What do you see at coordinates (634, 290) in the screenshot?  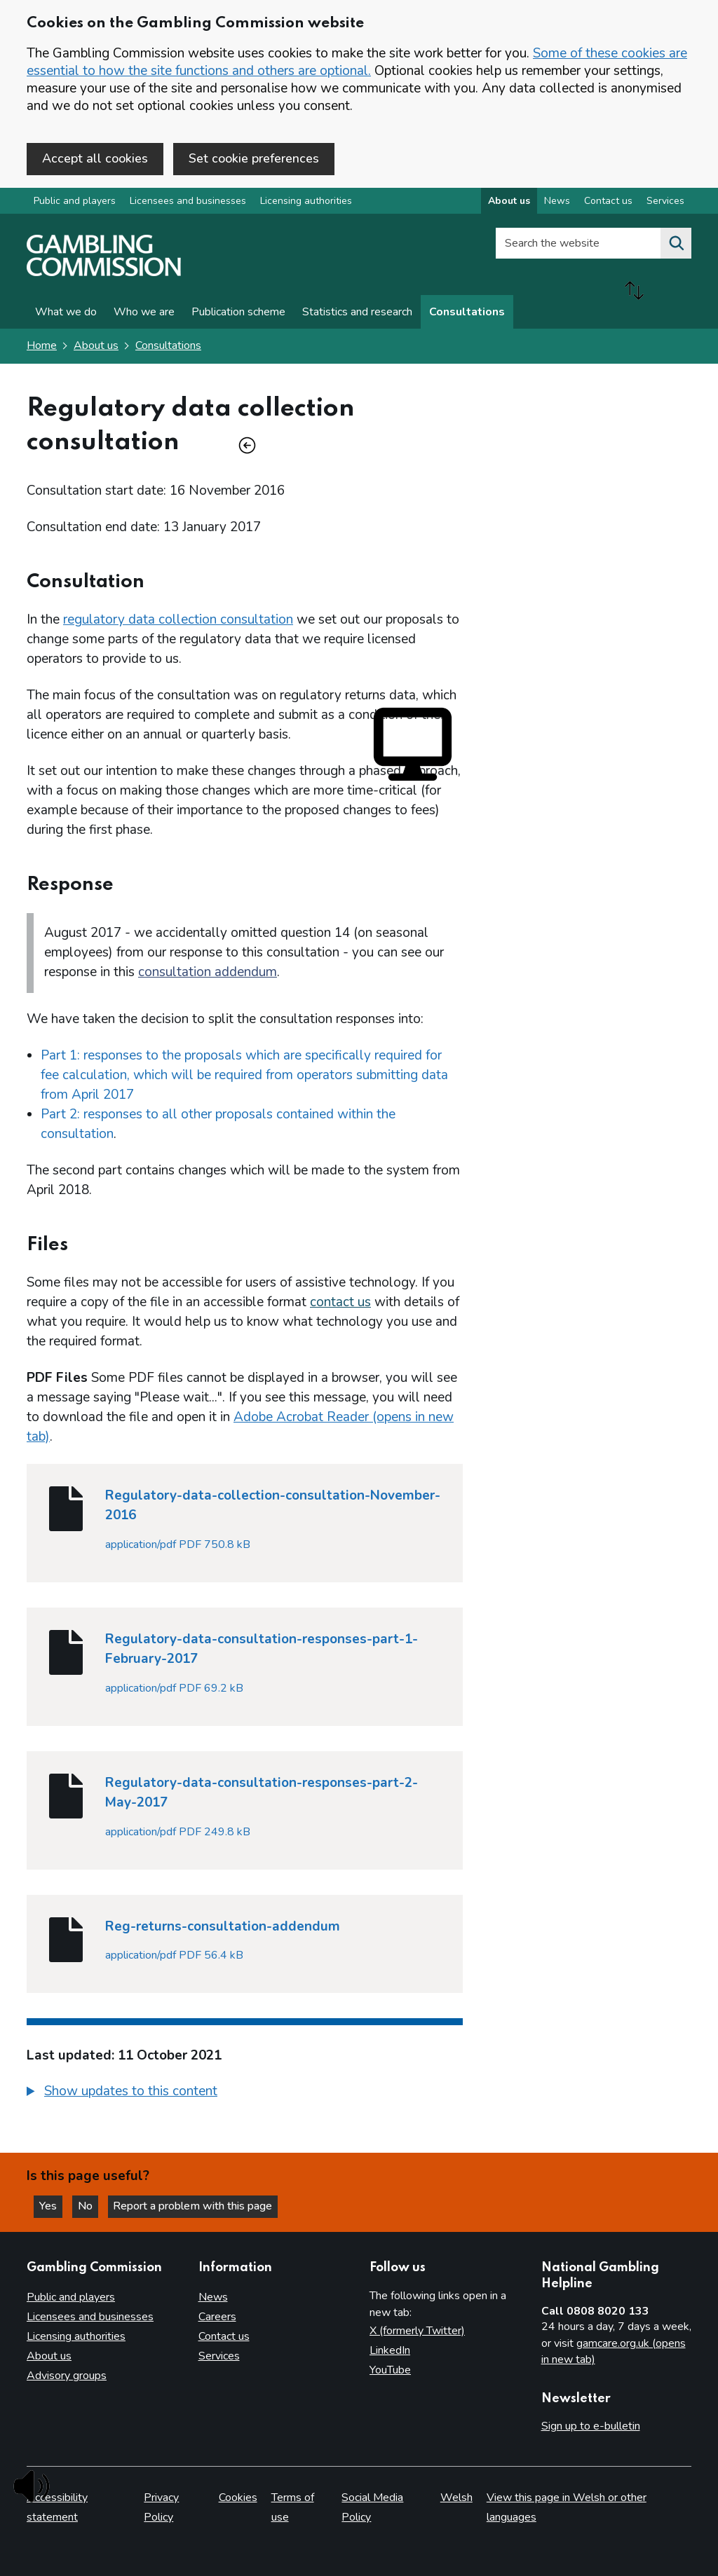 I see `sort items in ascending or descending order` at bounding box center [634, 290].